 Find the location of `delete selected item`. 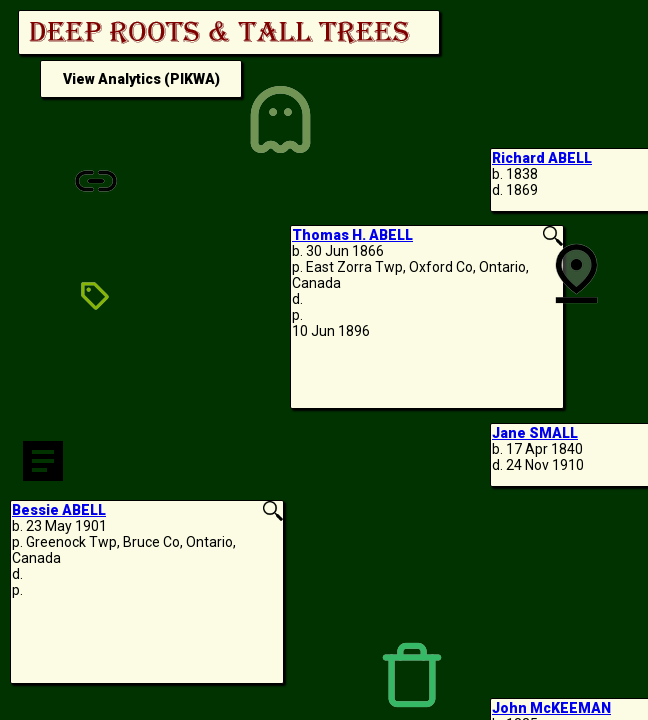

delete selected item is located at coordinates (412, 675).